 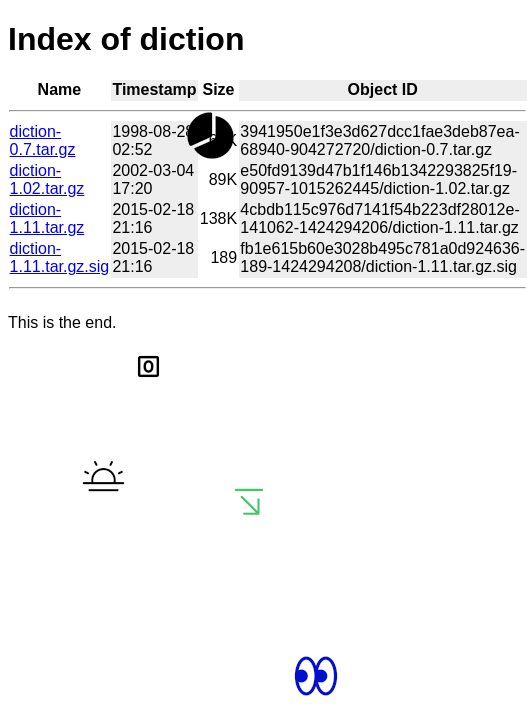 I want to click on indicates zero items or count, so click(x=148, y=366).